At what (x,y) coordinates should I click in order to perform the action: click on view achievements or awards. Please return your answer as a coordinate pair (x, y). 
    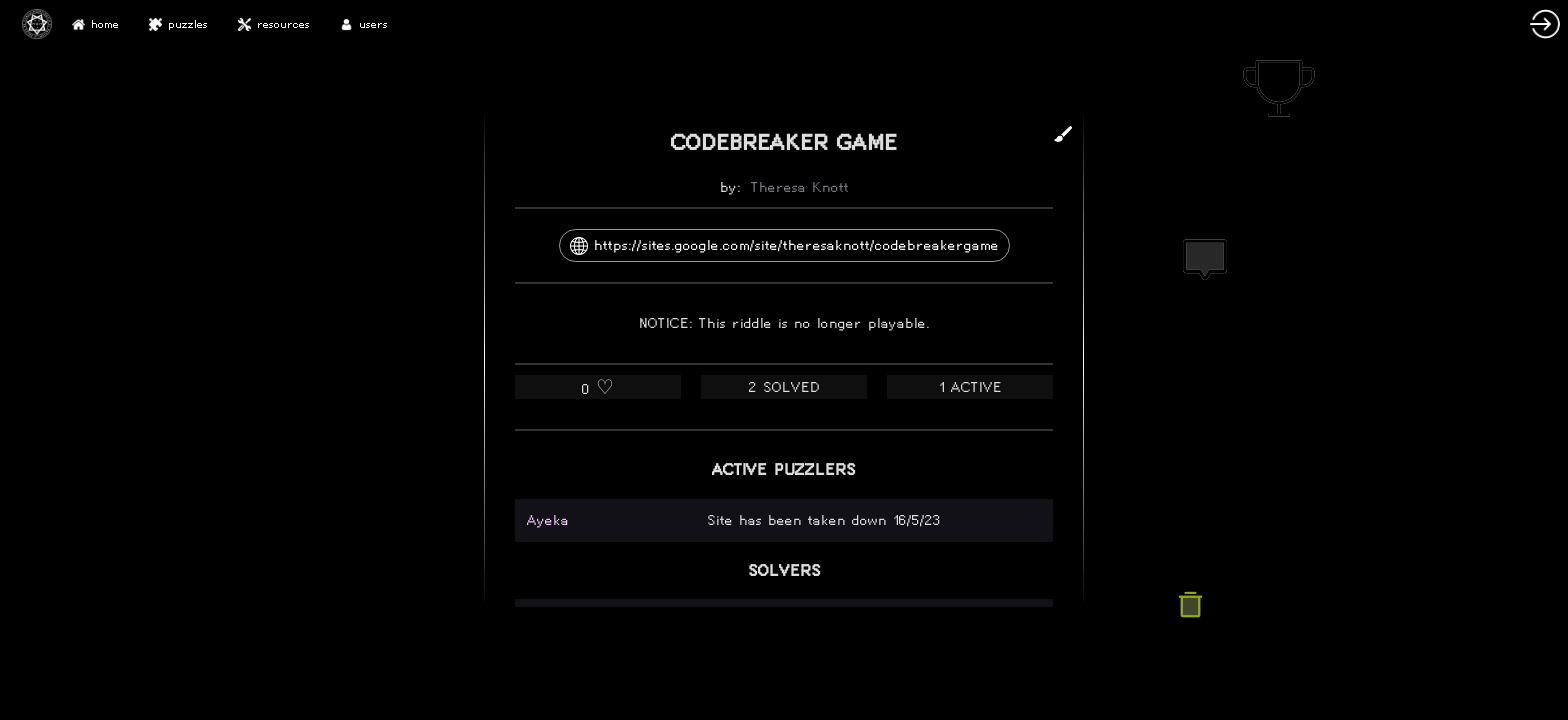
    Looking at the image, I should click on (1279, 86).